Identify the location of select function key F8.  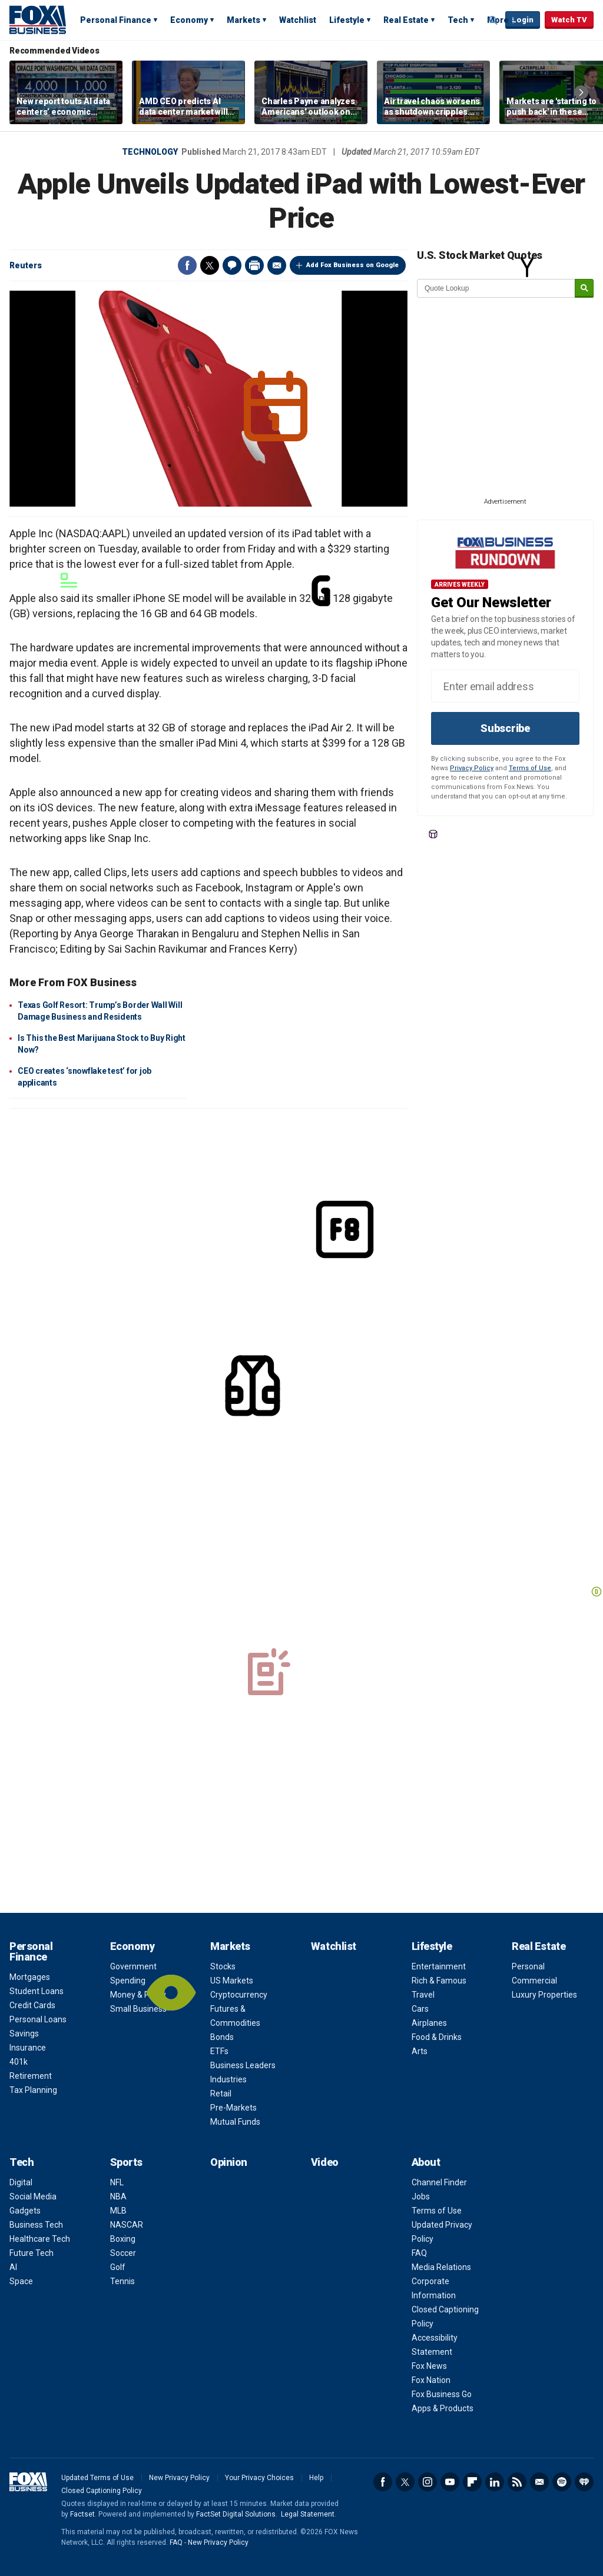
(344, 1229).